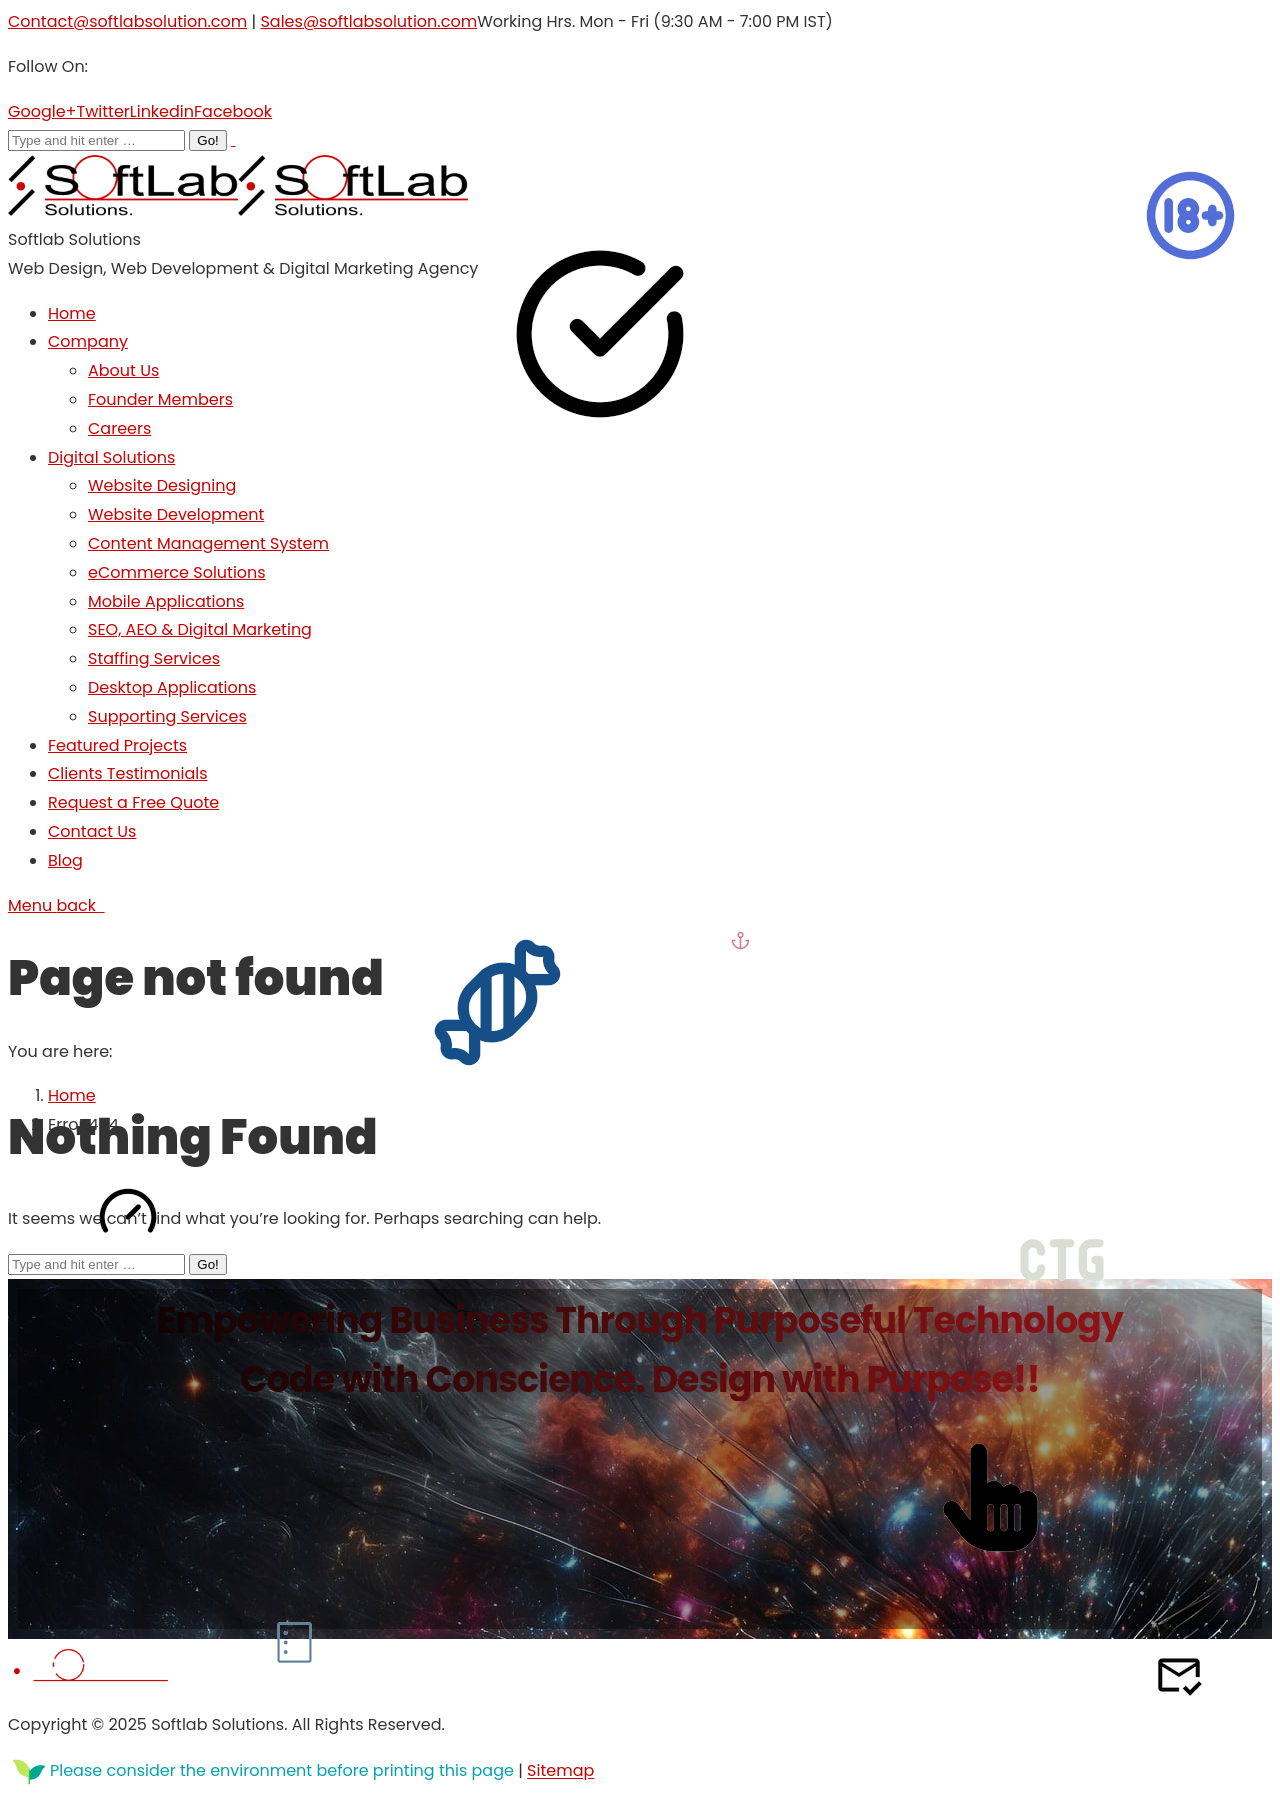  I want to click on view screenplay or script documents, so click(294, 1642).